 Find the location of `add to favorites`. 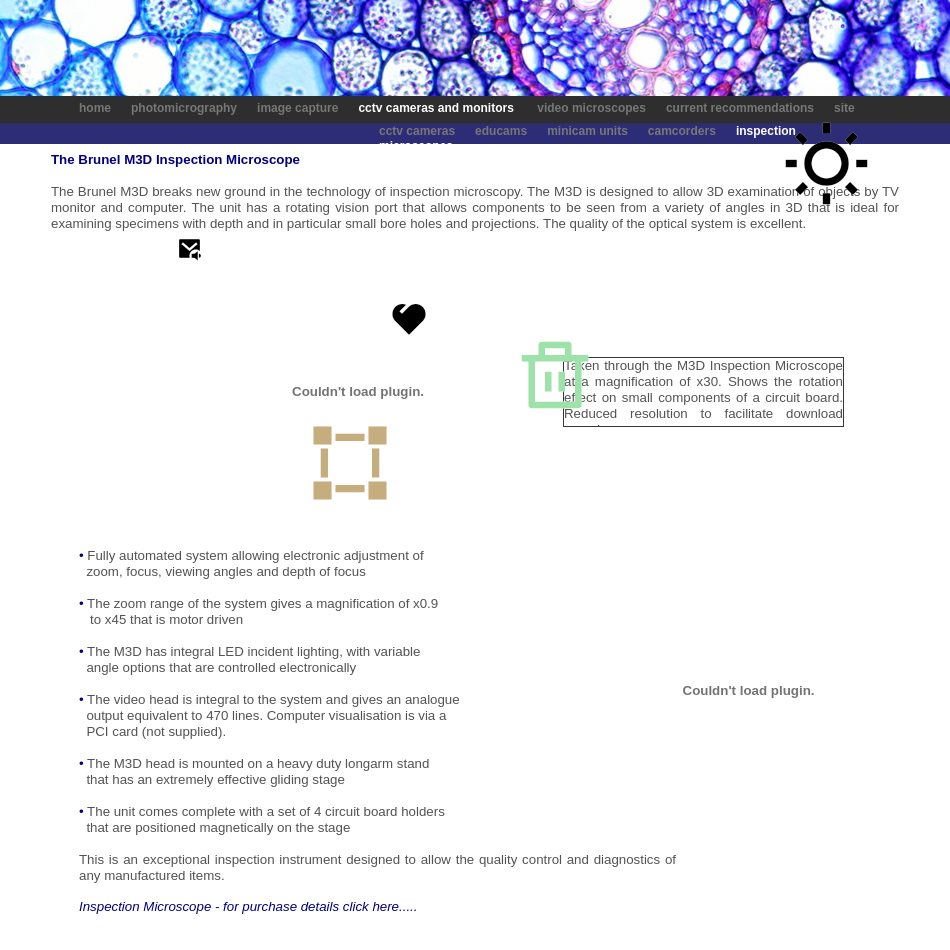

add to favorites is located at coordinates (409, 319).